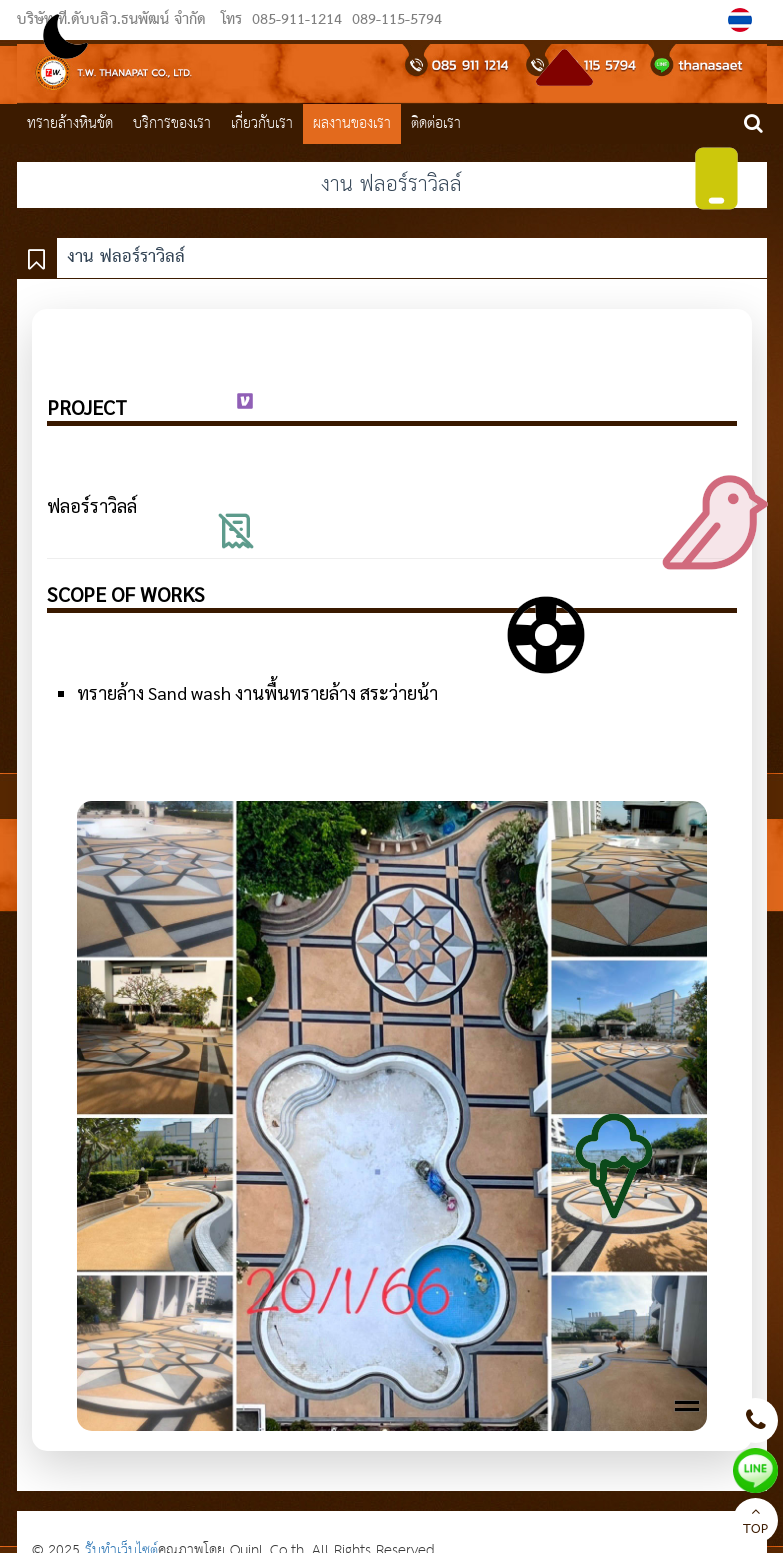 The height and width of the screenshot is (1553, 783). What do you see at coordinates (717, 526) in the screenshot?
I see `access twitter or social media sharing` at bounding box center [717, 526].